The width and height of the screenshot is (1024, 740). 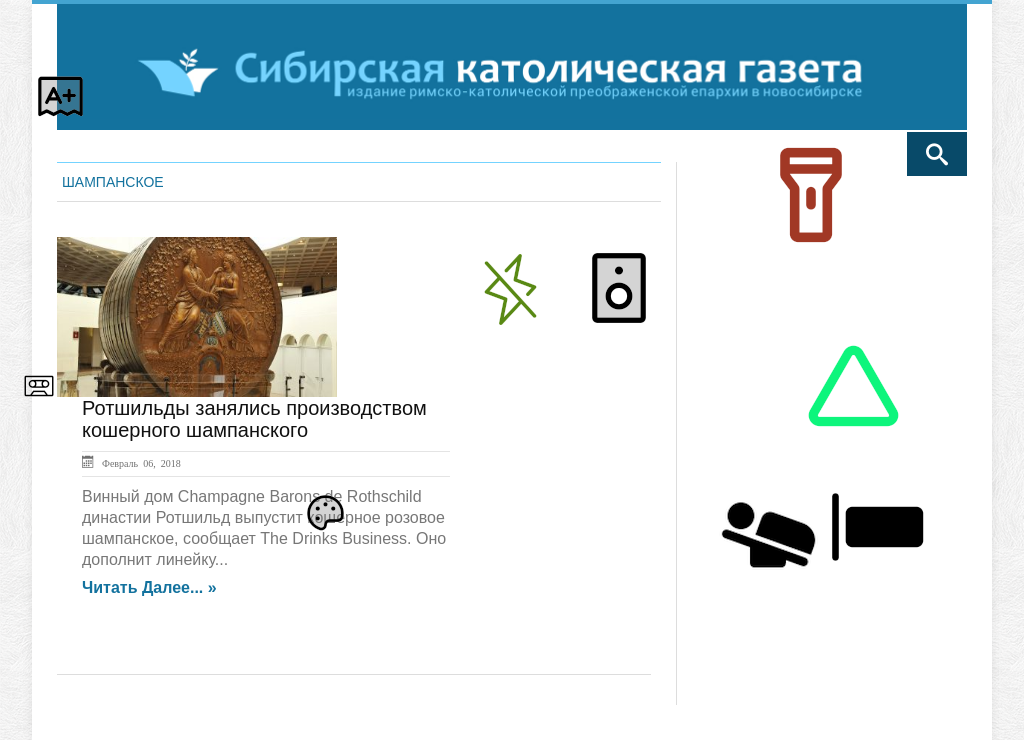 What do you see at coordinates (619, 288) in the screenshot?
I see `adjust speaker or audio output settings` at bounding box center [619, 288].